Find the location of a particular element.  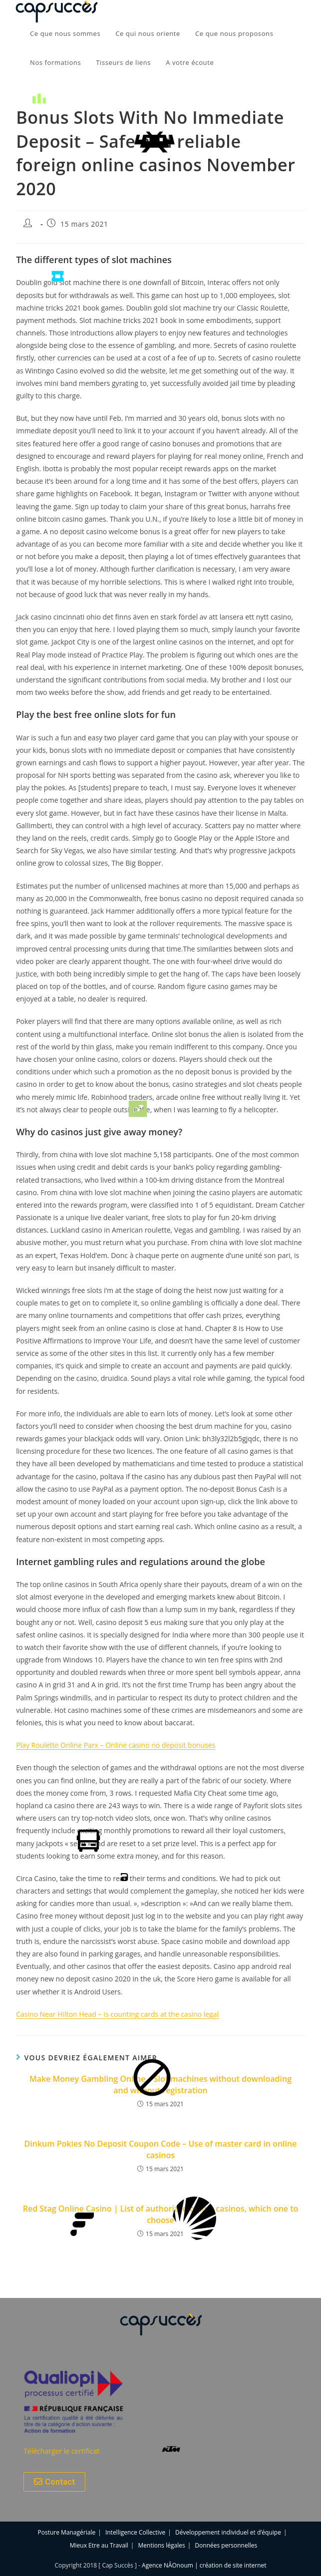

view public transit options is located at coordinates (88, 1840).